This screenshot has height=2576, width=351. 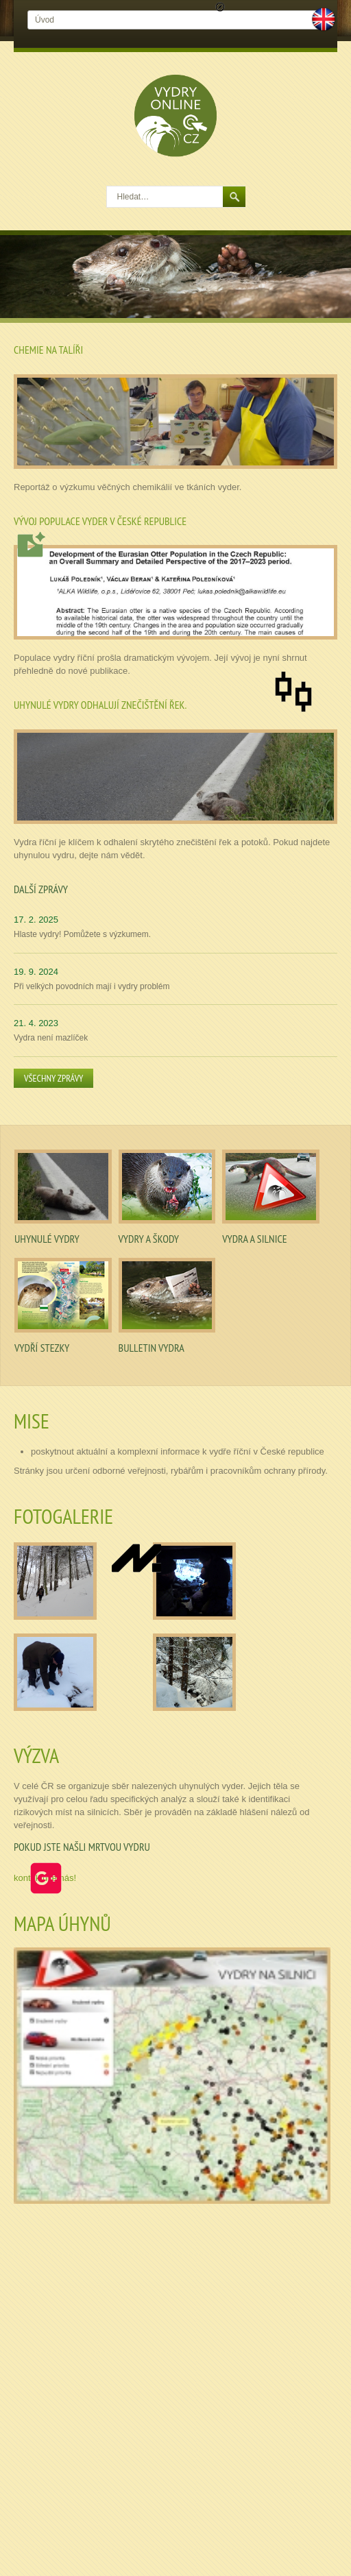 I want to click on open safari web browser, so click(x=220, y=7).